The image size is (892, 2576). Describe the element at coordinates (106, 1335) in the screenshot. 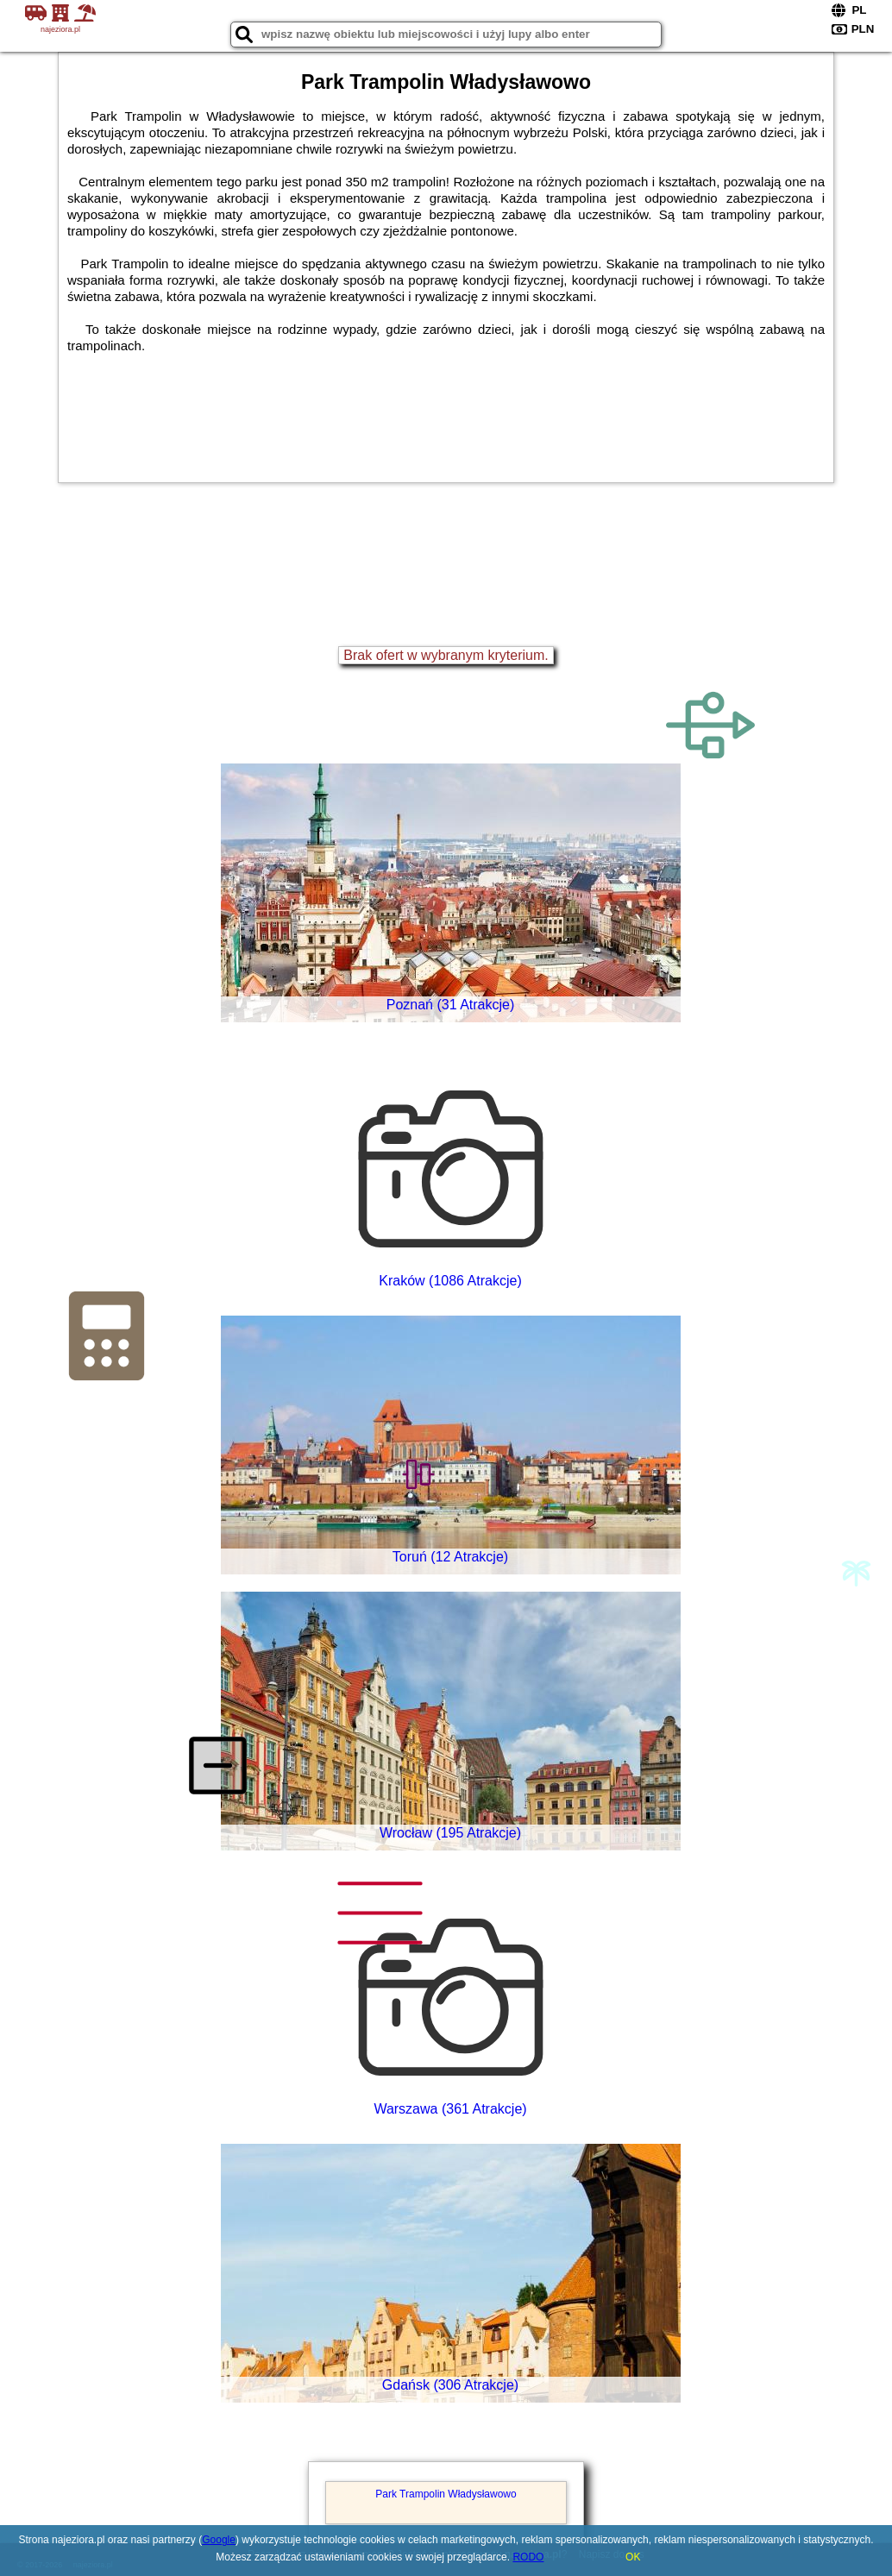

I see `open the calculator app` at that location.